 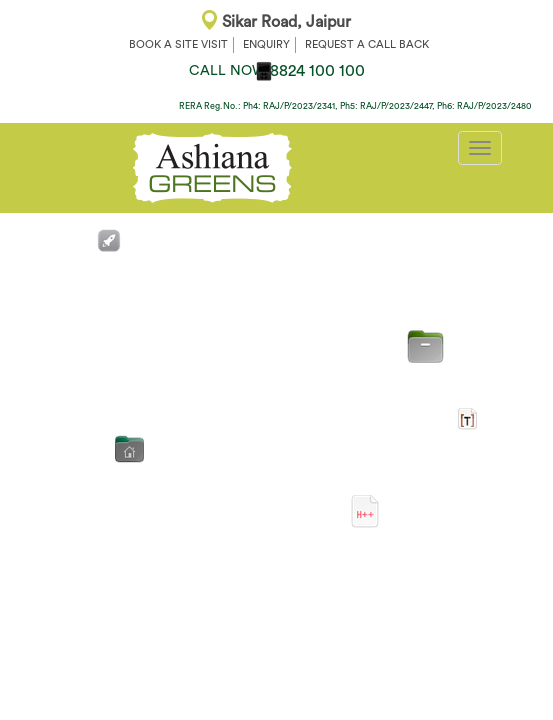 What do you see at coordinates (129, 448) in the screenshot?
I see `access your home folder` at bounding box center [129, 448].